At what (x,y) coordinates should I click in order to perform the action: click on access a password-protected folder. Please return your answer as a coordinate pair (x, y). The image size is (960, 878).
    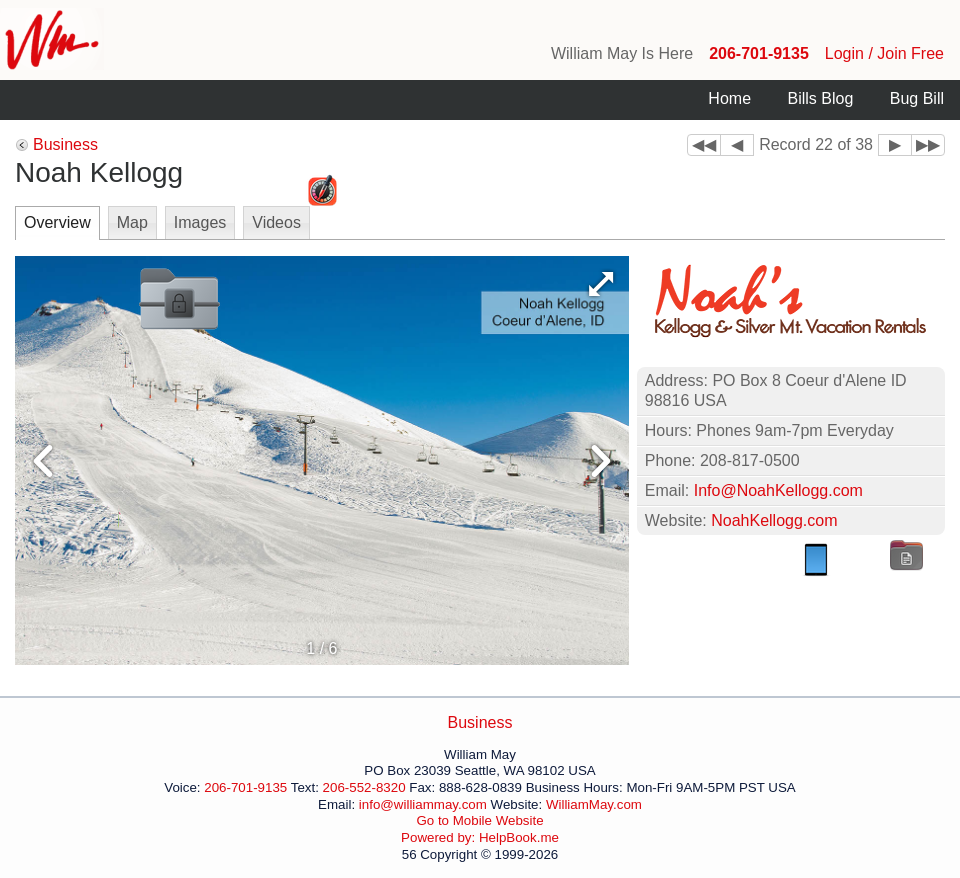
    Looking at the image, I should click on (179, 301).